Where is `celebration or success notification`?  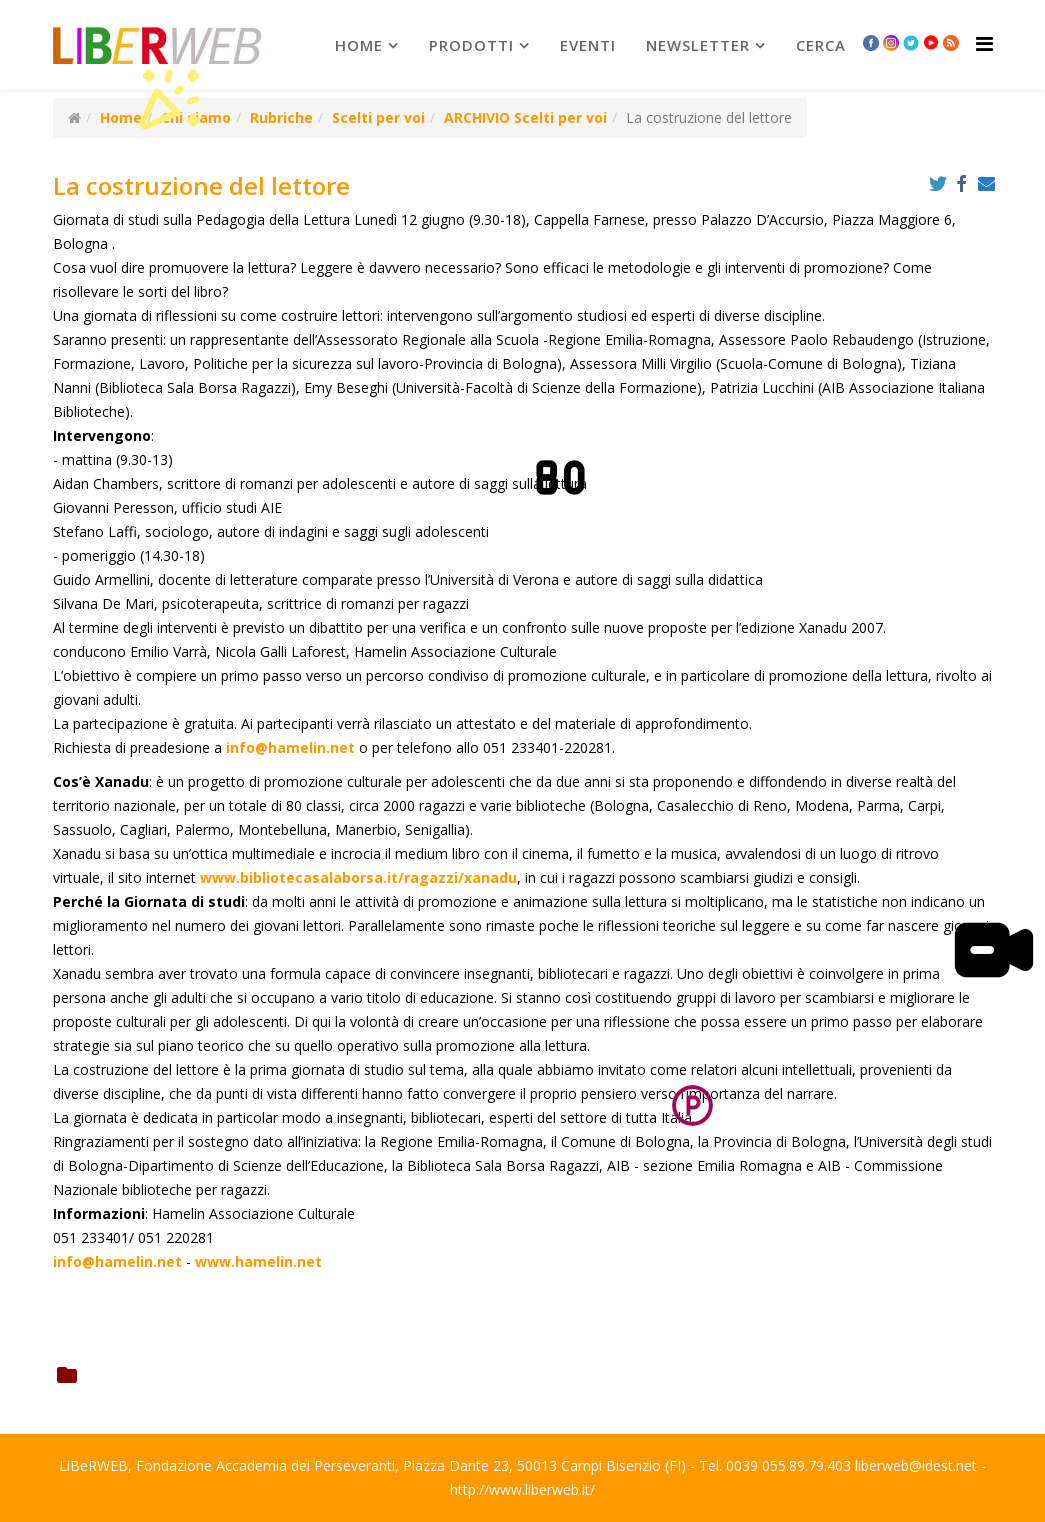
celebration or success notification is located at coordinates (171, 98).